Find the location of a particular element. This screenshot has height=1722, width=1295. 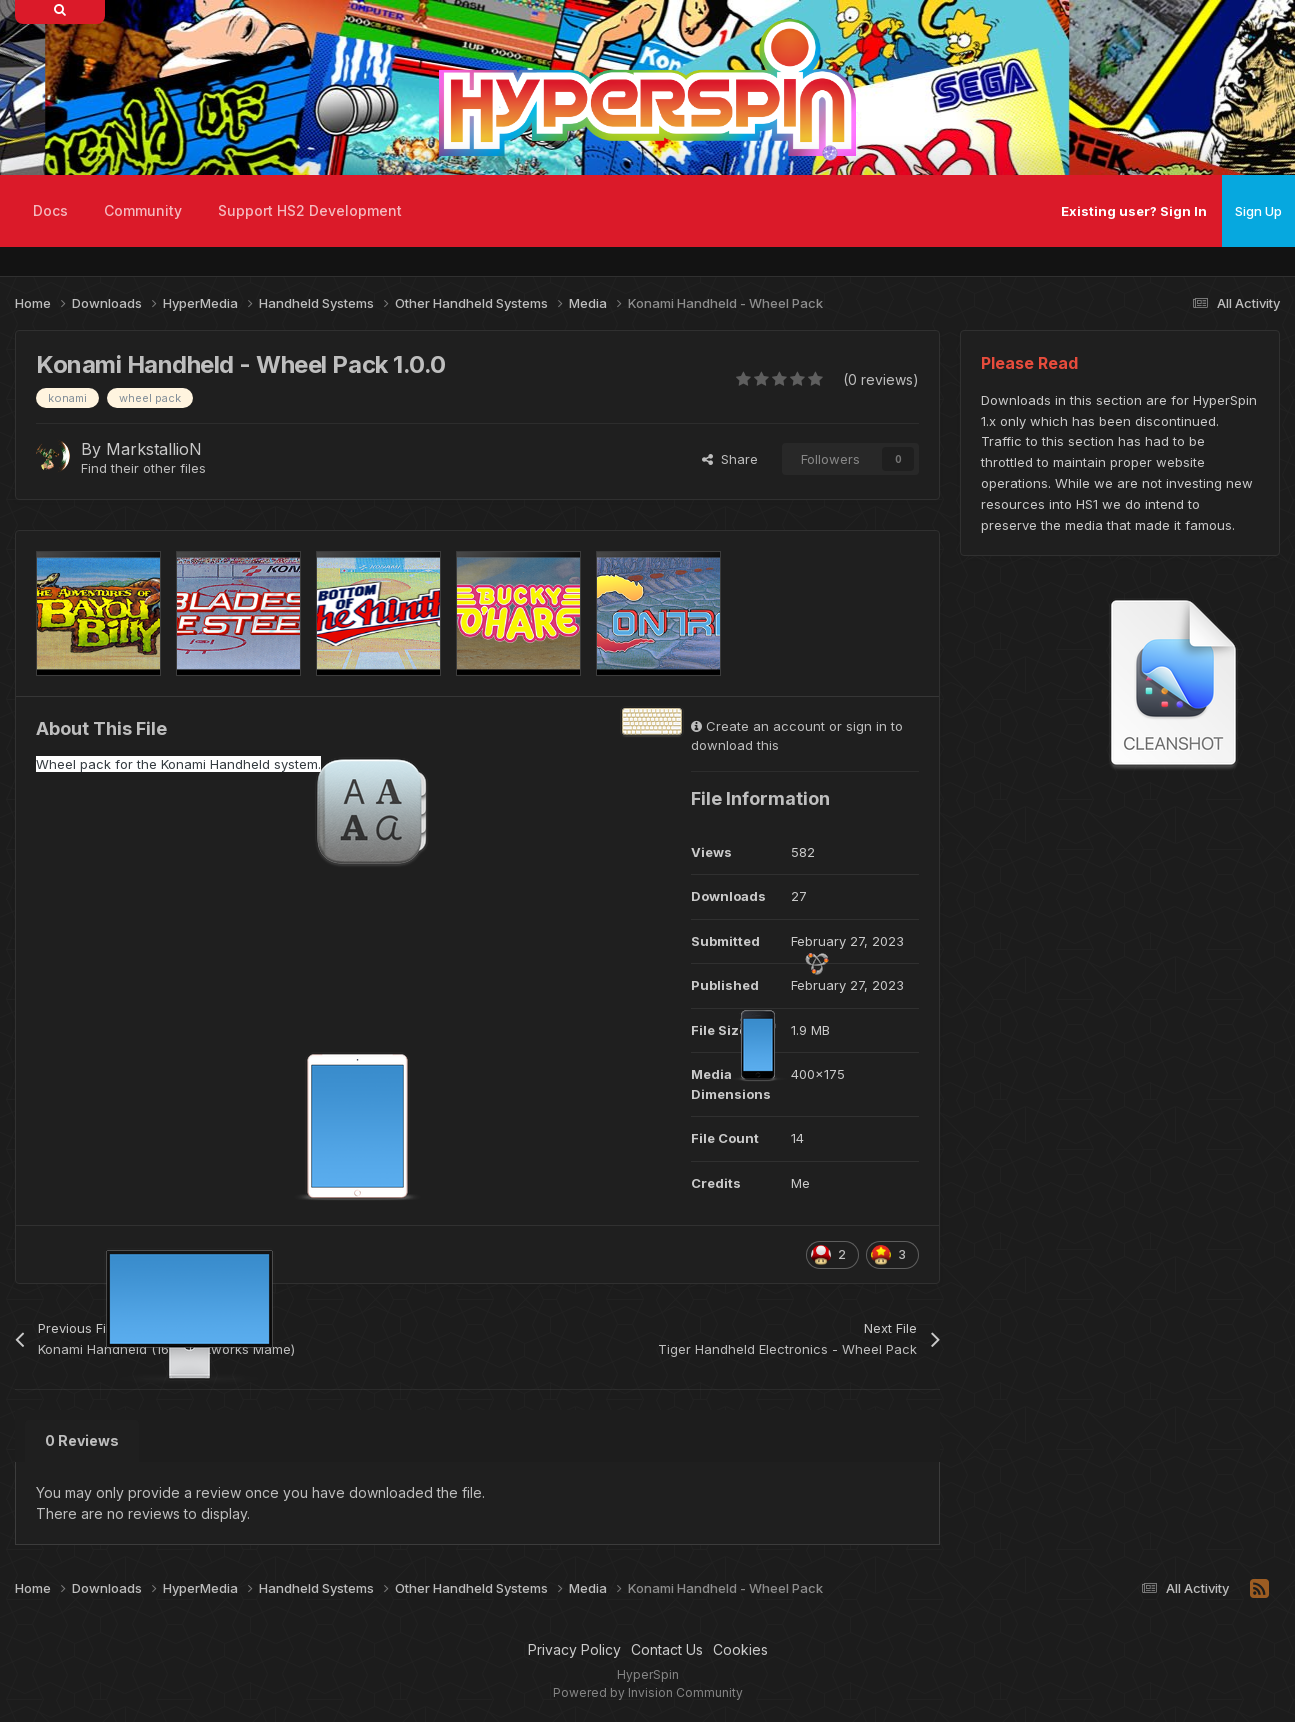

apple studio display monitor is located at coordinates (189, 1305).